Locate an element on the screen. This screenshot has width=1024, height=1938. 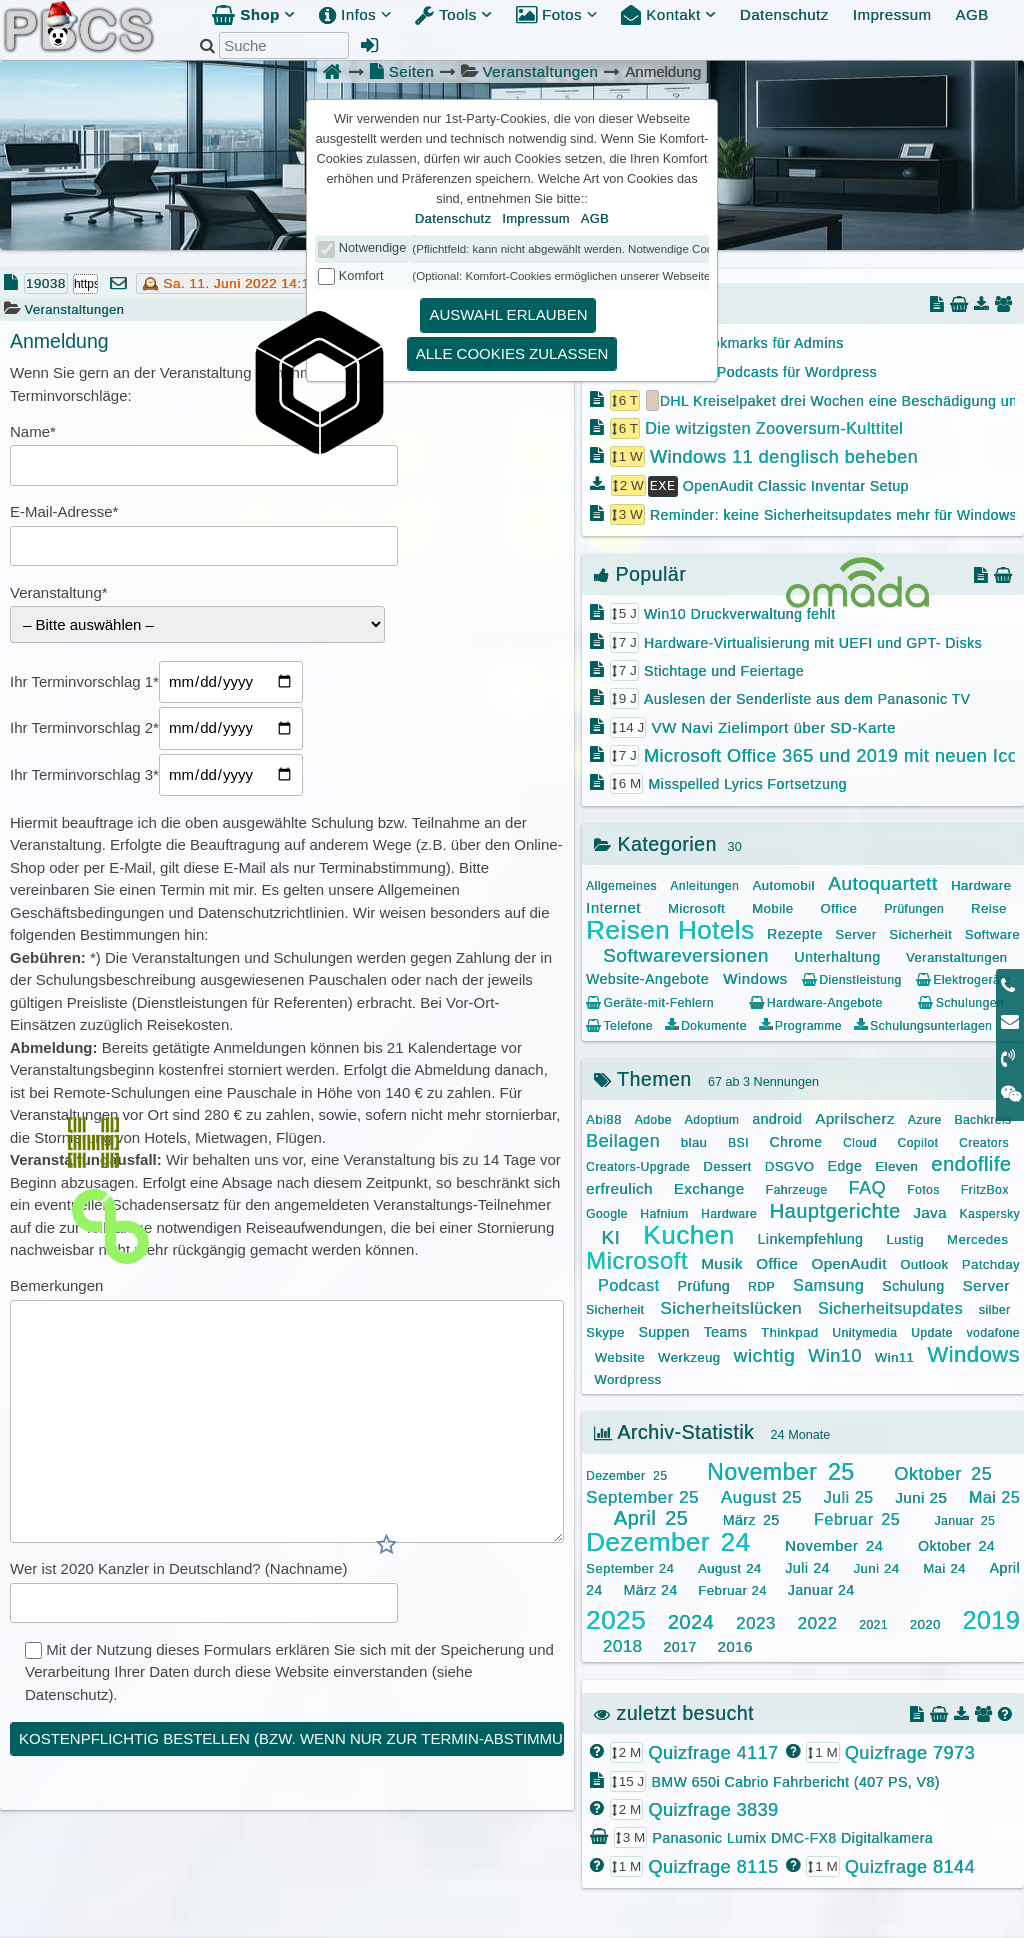
add item to favorites is located at coordinates (386, 1544).